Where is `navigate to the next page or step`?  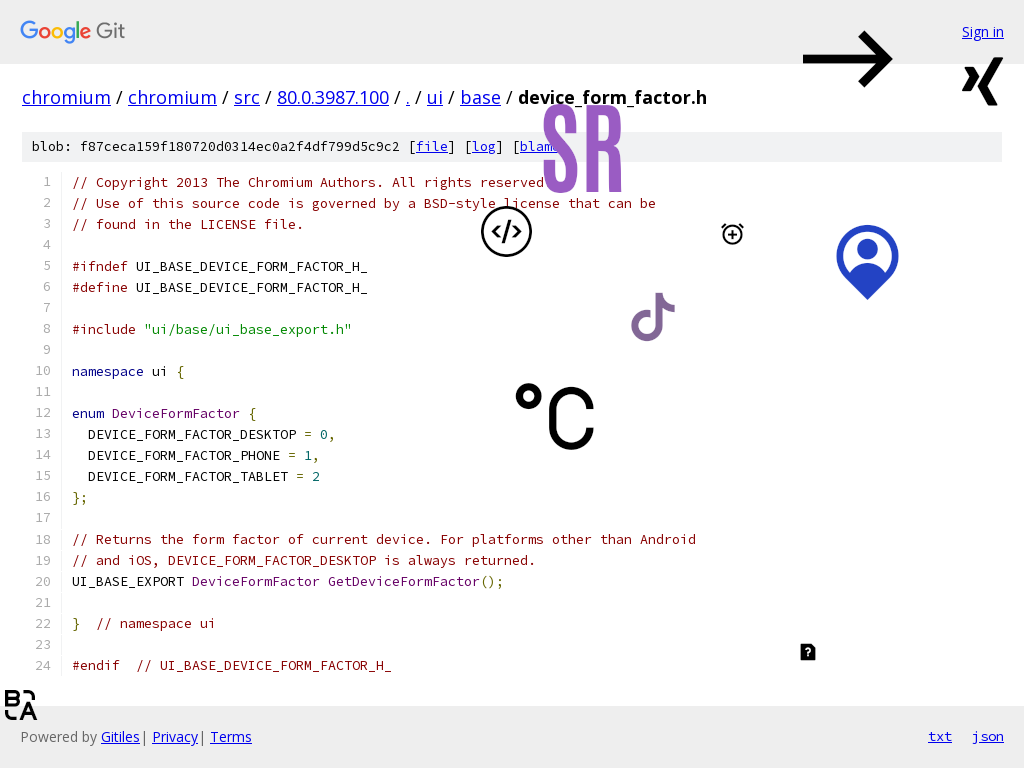
navigate to the next page or step is located at coordinates (848, 59).